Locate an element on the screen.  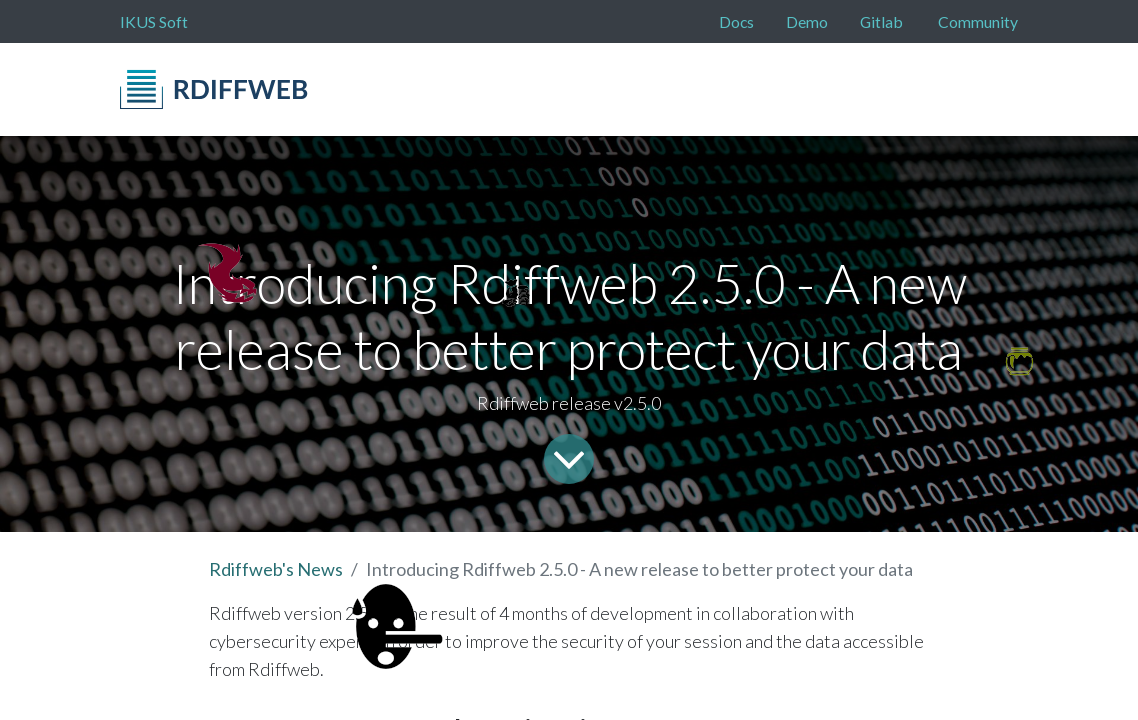
indicates a player is bluffing or lying is located at coordinates (397, 626).